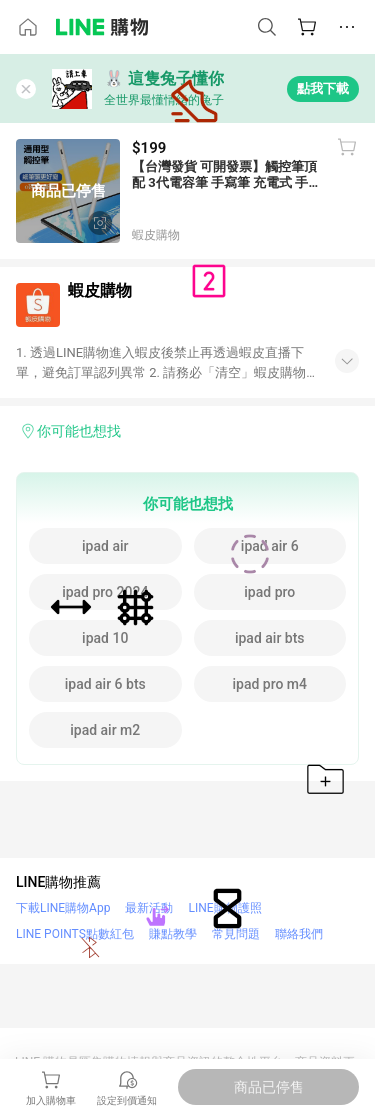 The width and height of the screenshot is (375, 1115). Describe the element at coordinates (135, 607) in the screenshot. I see `view data points on a grid chart` at that location.